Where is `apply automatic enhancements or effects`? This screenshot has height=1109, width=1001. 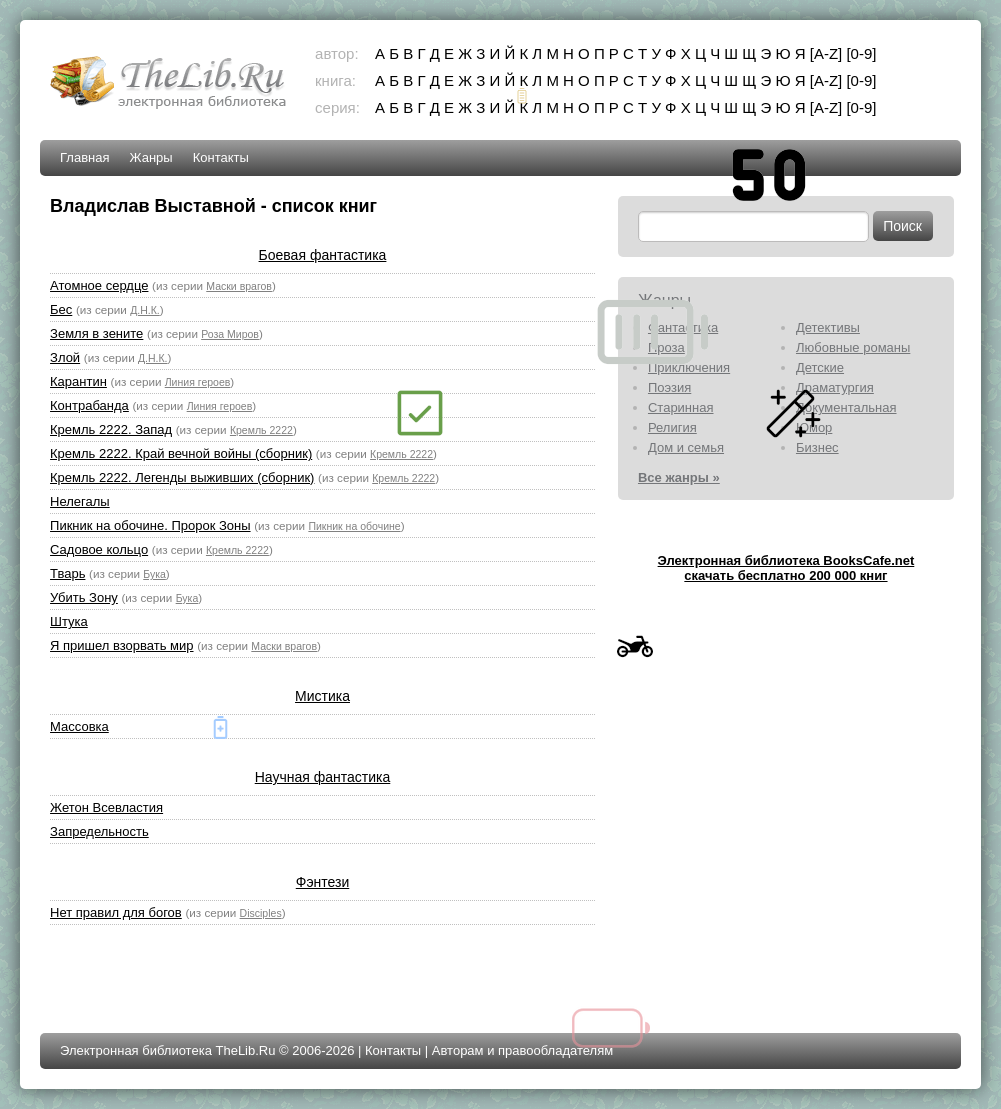
apply automatic enhancements or effects is located at coordinates (790, 413).